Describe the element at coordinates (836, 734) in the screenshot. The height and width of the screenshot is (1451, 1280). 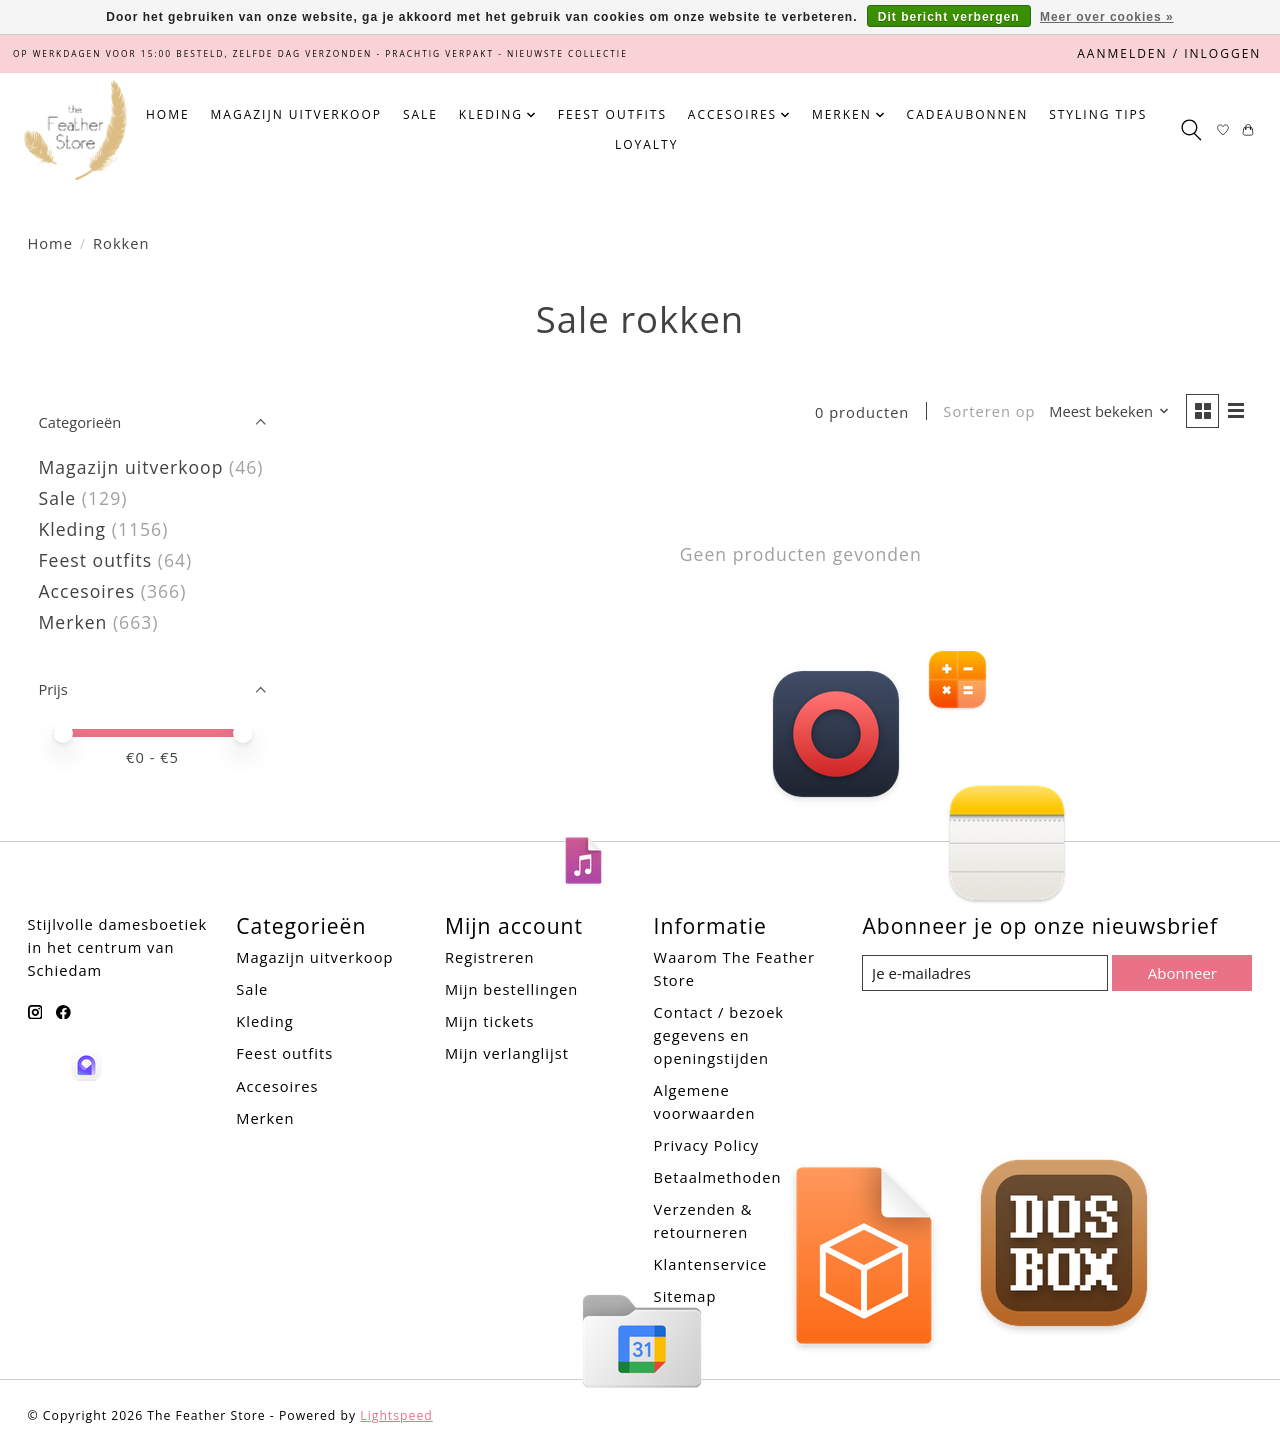
I see `open pomotroid pomodoro timer app` at that location.